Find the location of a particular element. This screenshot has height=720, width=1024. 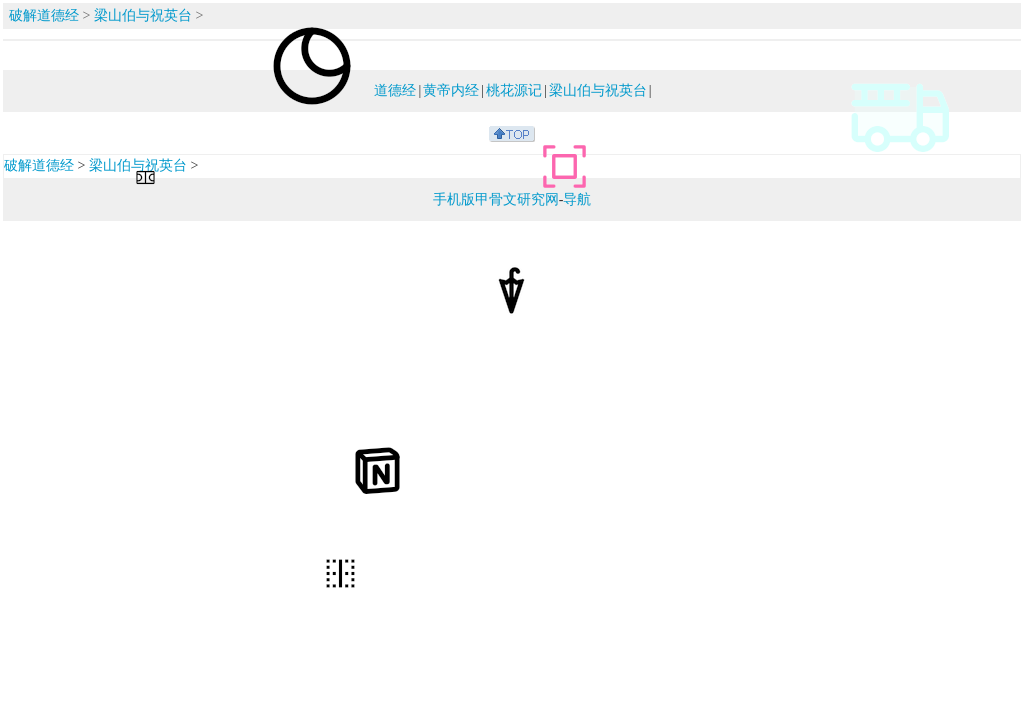

fire department or emergency services is located at coordinates (897, 113).